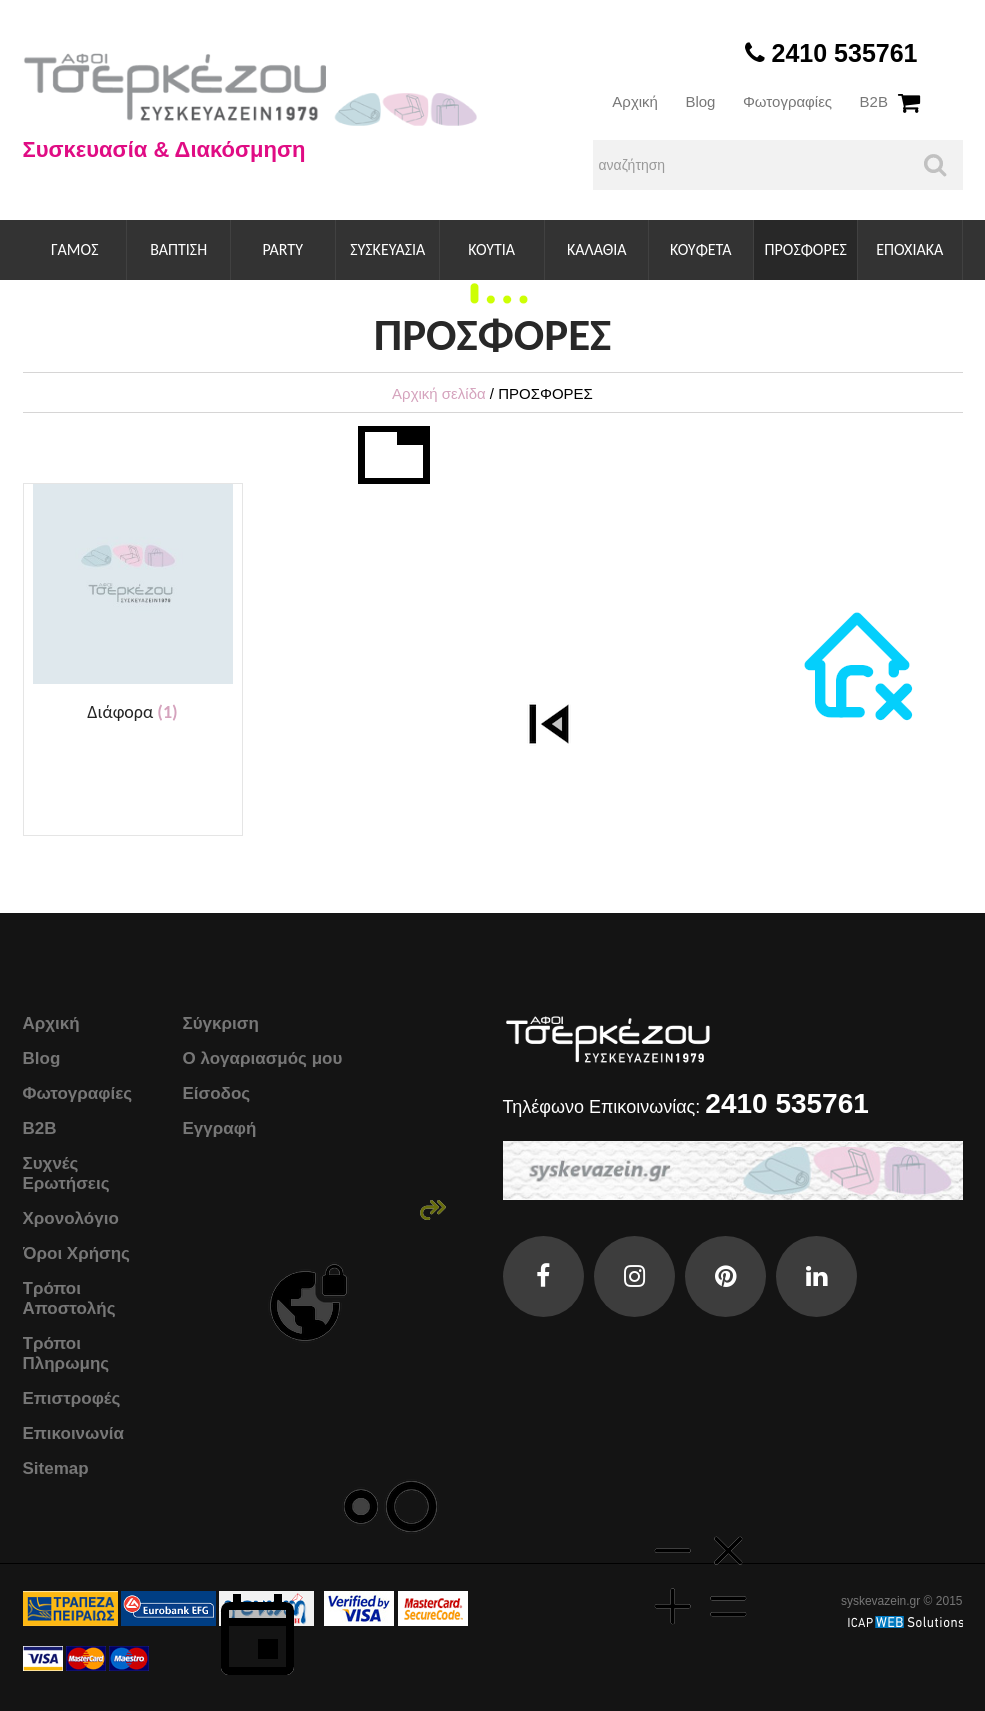 Image resolution: width=985 pixels, height=1711 pixels. I want to click on skip to the previous track, so click(549, 724).